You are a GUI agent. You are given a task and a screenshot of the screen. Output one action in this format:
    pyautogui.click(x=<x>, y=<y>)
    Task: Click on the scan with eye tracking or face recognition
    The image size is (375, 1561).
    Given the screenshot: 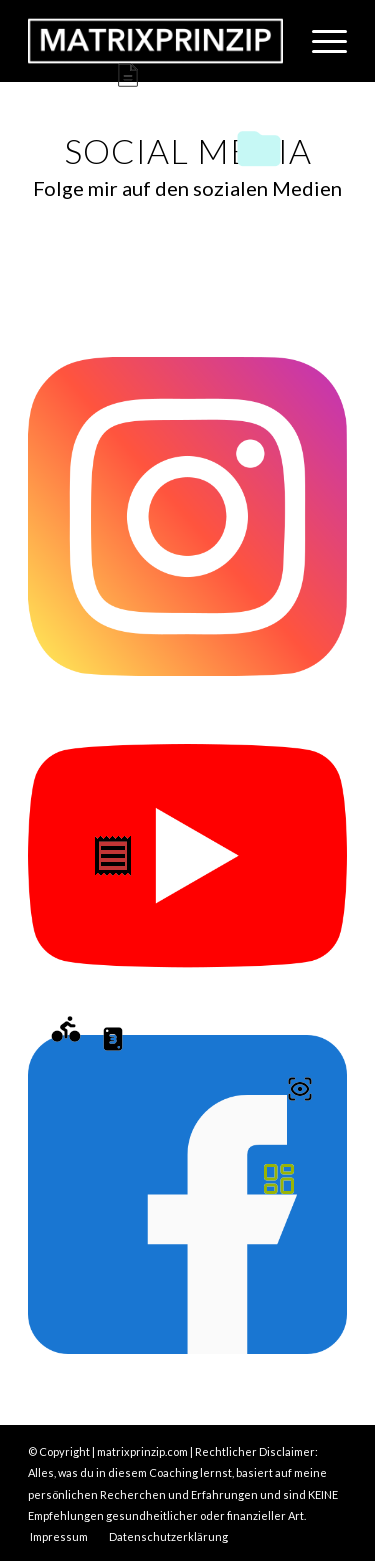 What is the action you would take?
    pyautogui.click(x=300, y=1089)
    